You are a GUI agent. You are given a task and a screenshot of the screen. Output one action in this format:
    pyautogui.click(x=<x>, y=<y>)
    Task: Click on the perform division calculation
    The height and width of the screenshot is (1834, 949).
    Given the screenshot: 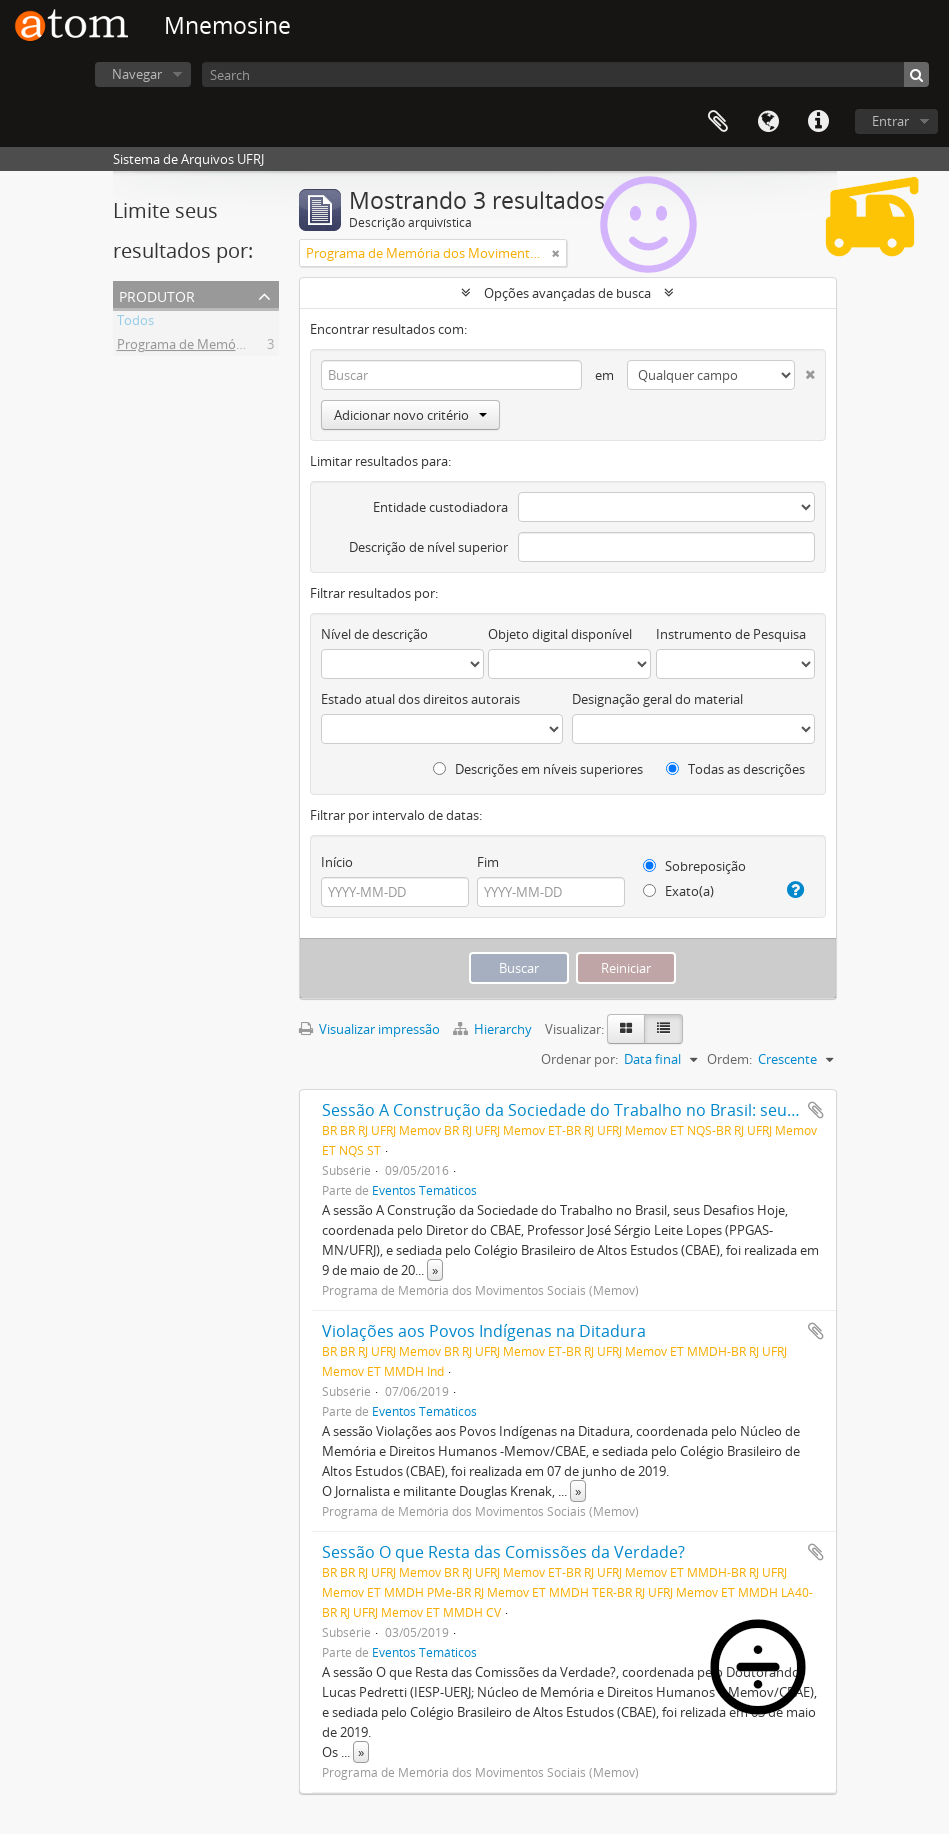 What is the action you would take?
    pyautogui.click(x=758, y=1667)
    